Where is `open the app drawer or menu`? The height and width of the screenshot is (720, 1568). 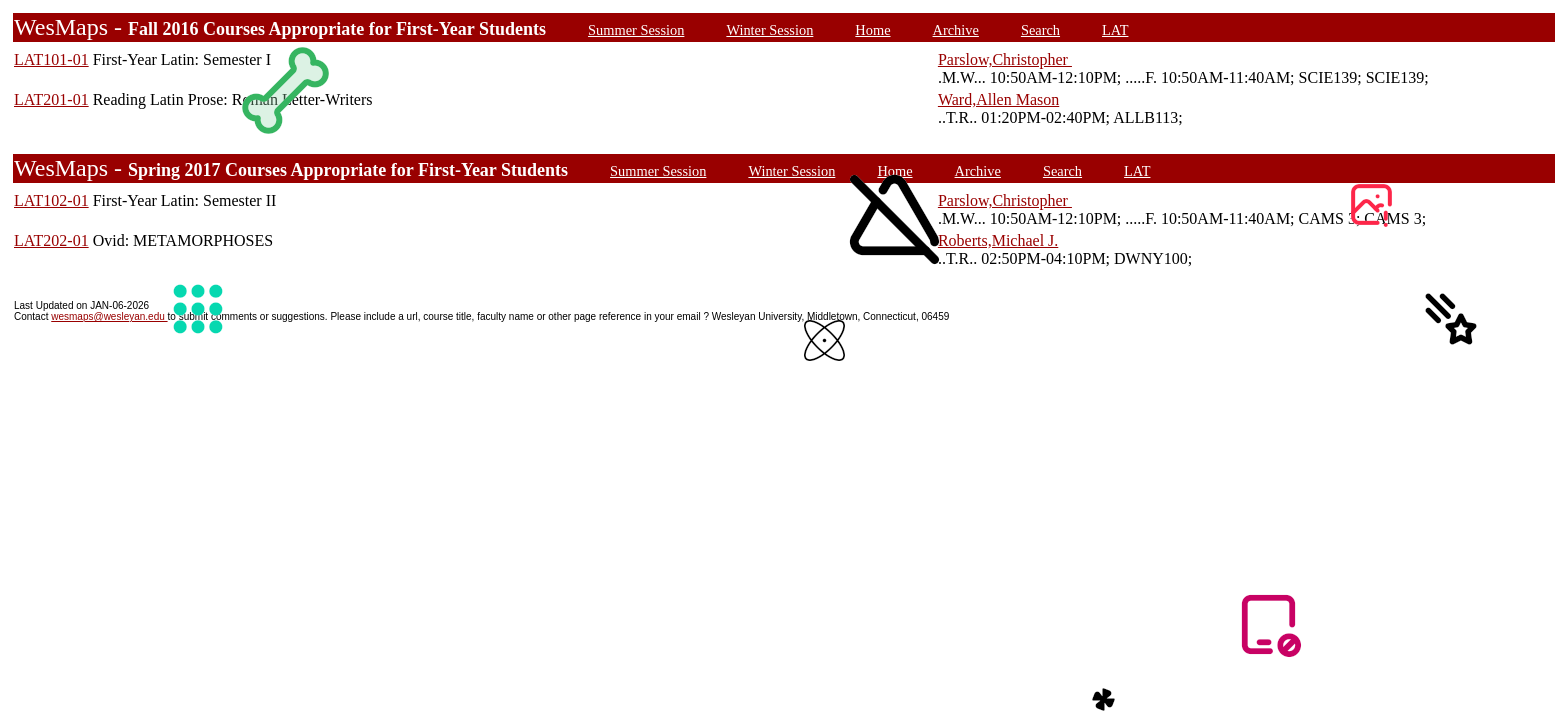 open the app drawer or menu is located at coordinates (198, 309).